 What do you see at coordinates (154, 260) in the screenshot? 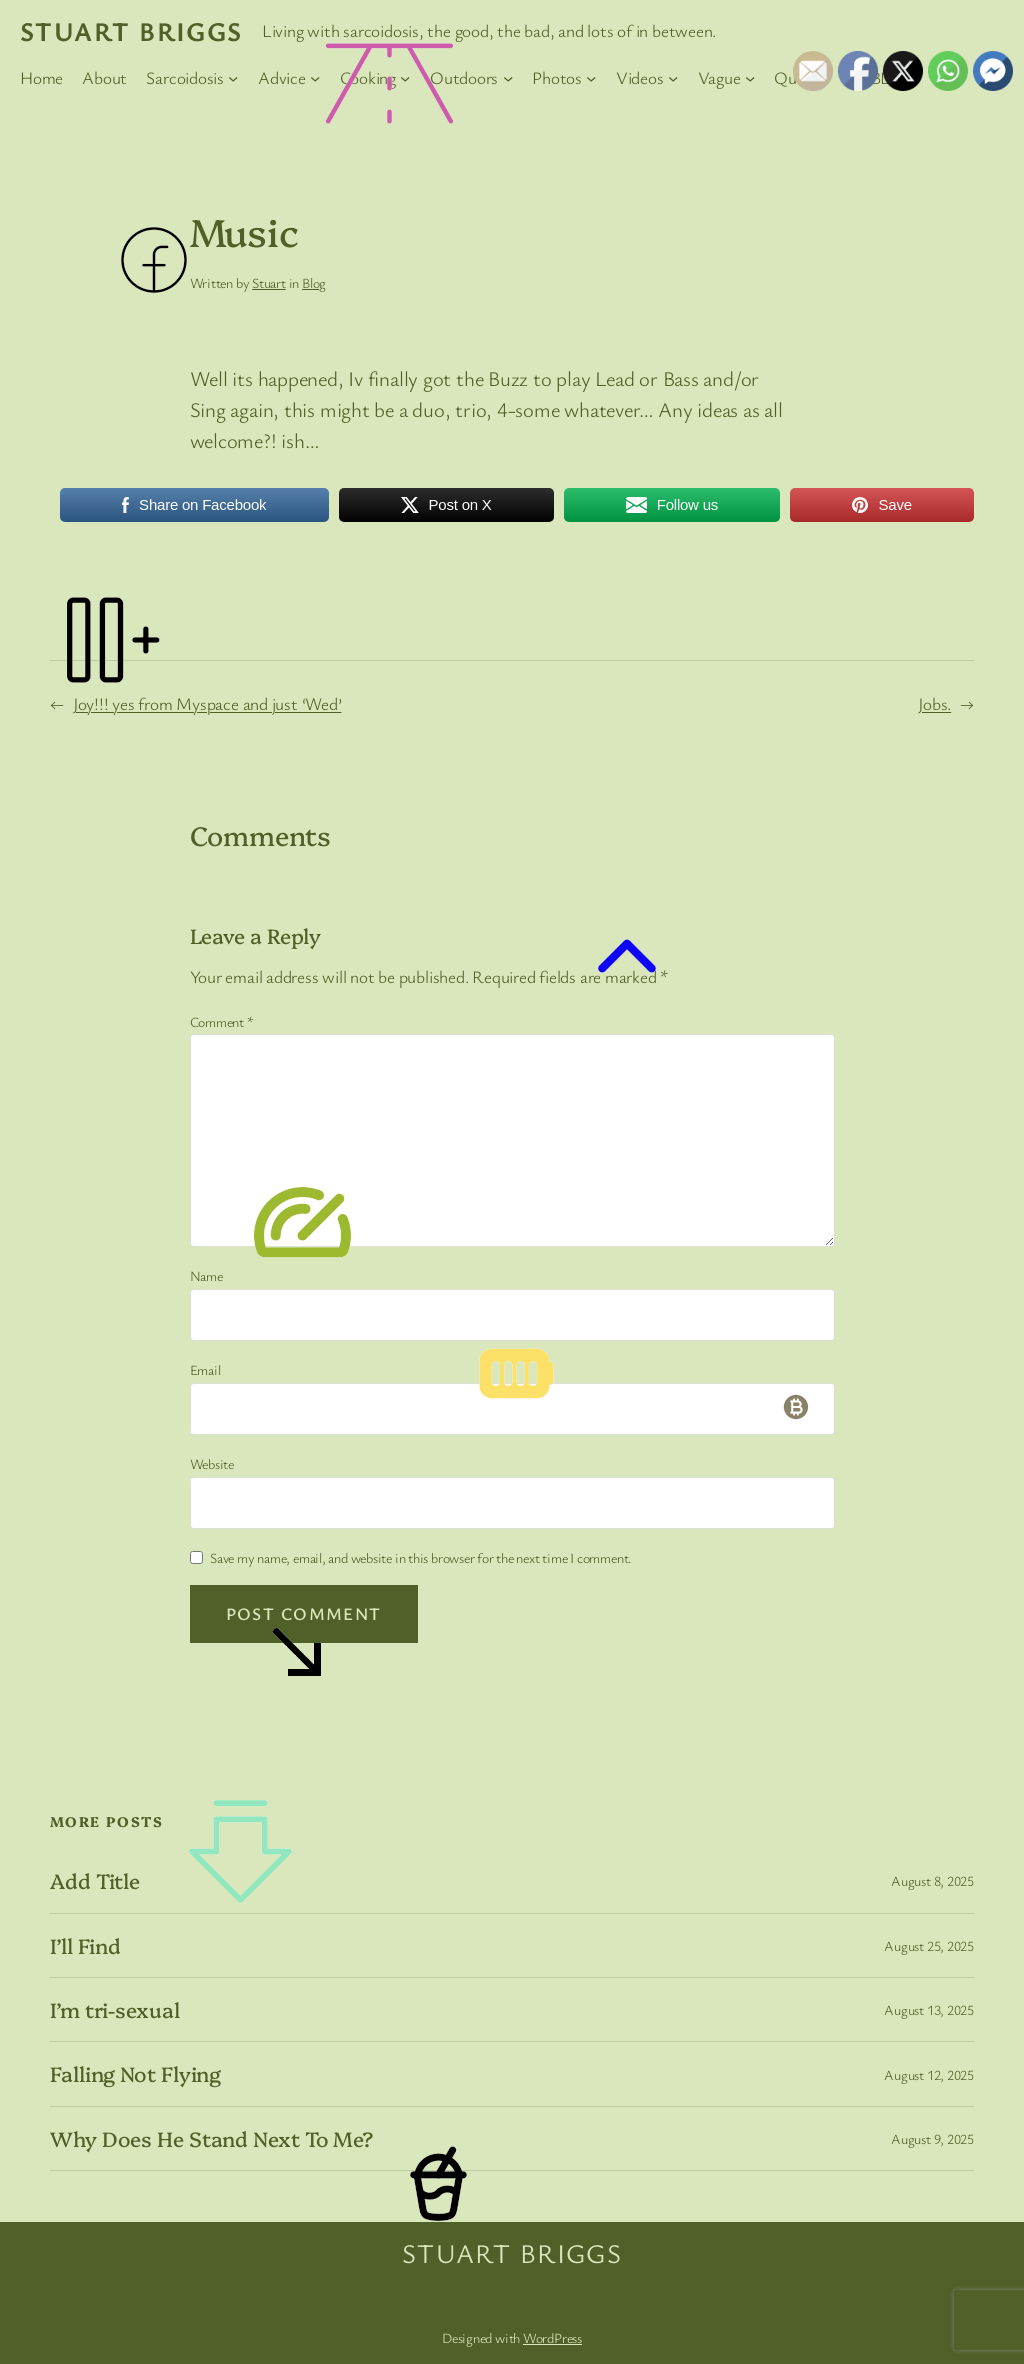
I see `open Facebook app` at bounding box center [154, 260].